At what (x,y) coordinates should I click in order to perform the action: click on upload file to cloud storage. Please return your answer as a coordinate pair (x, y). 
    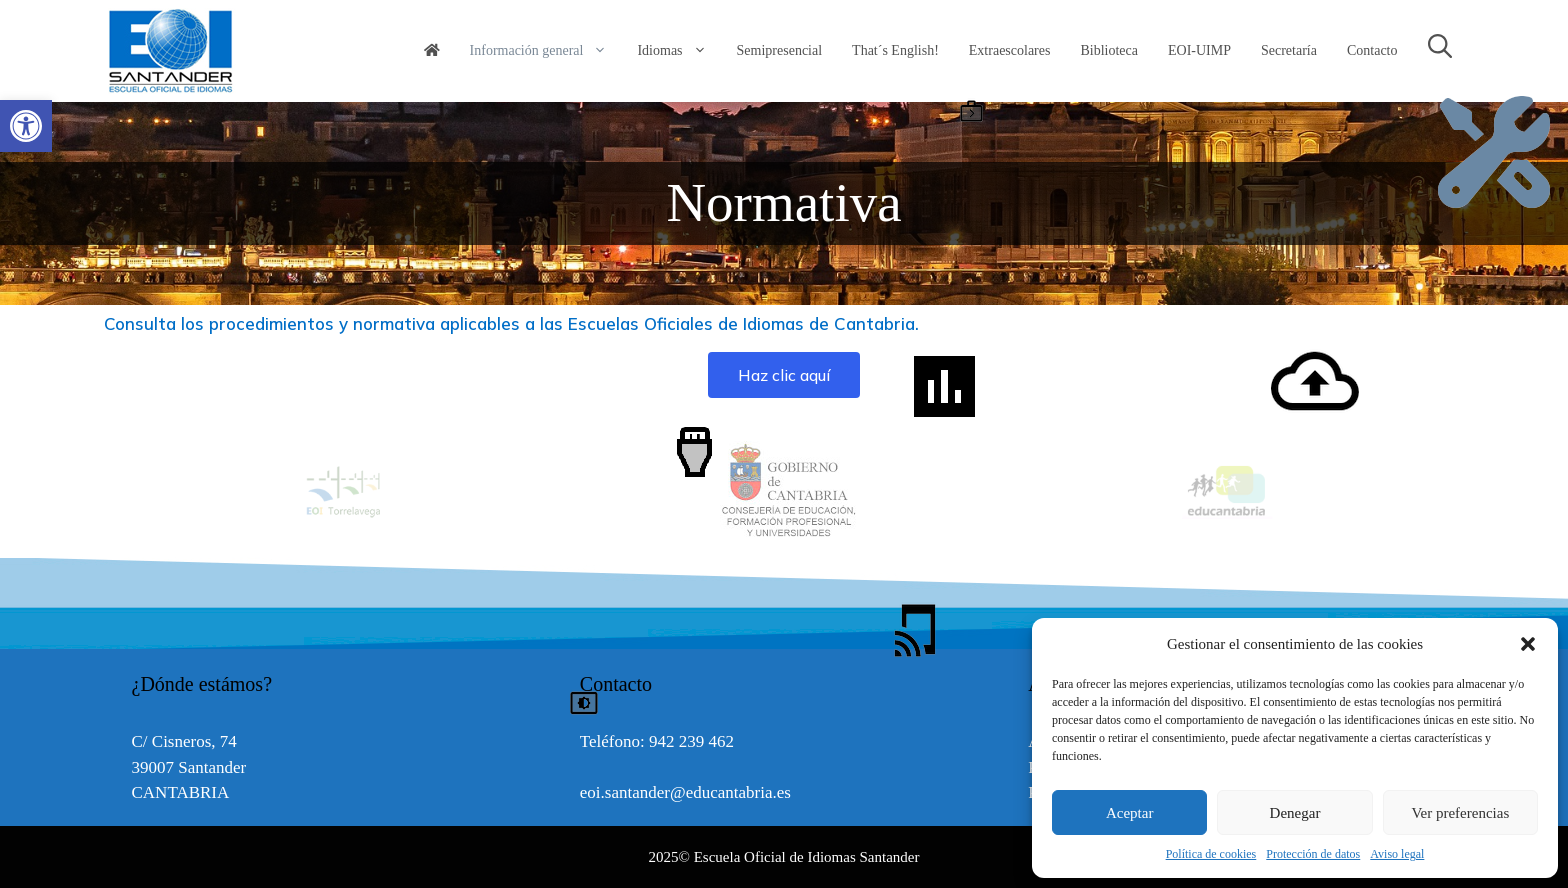
    Looking at the image, I should click on (1315, 381).